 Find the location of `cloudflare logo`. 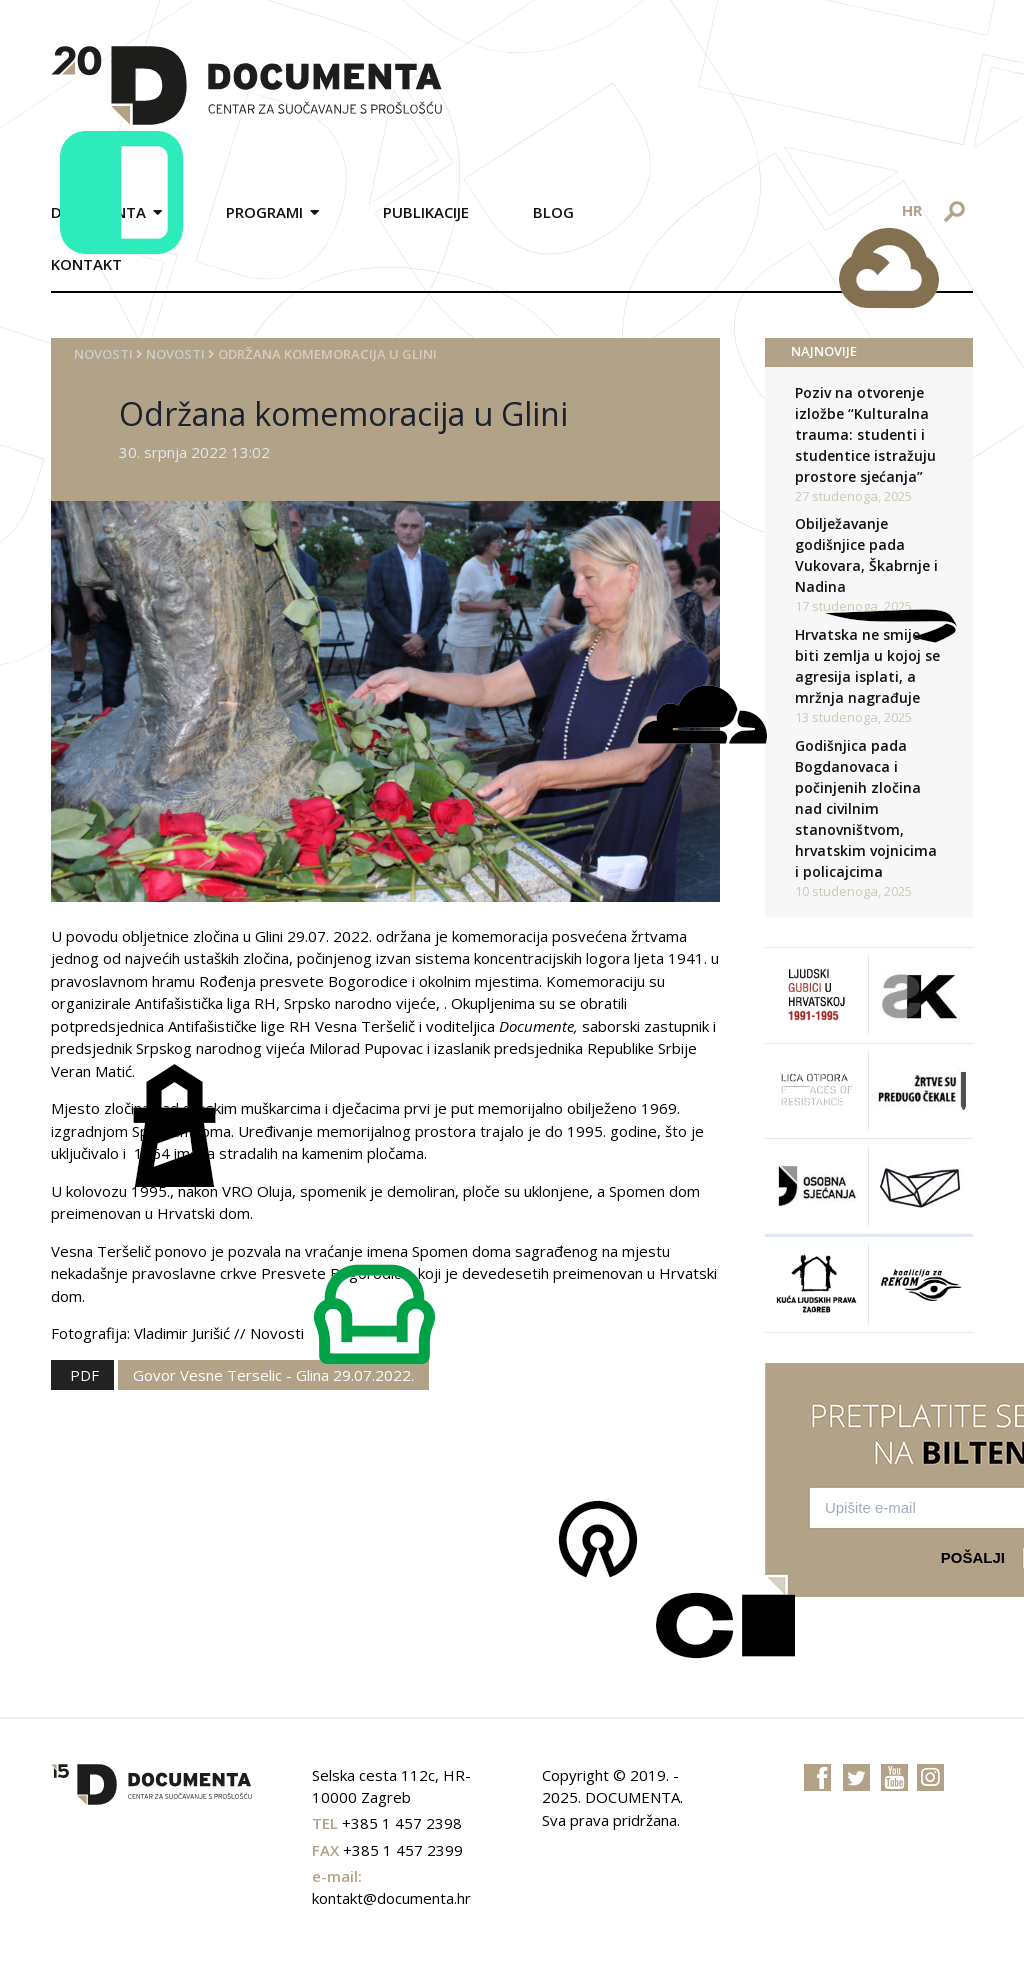

cloudflare logo is located at coordinates (702, 714).